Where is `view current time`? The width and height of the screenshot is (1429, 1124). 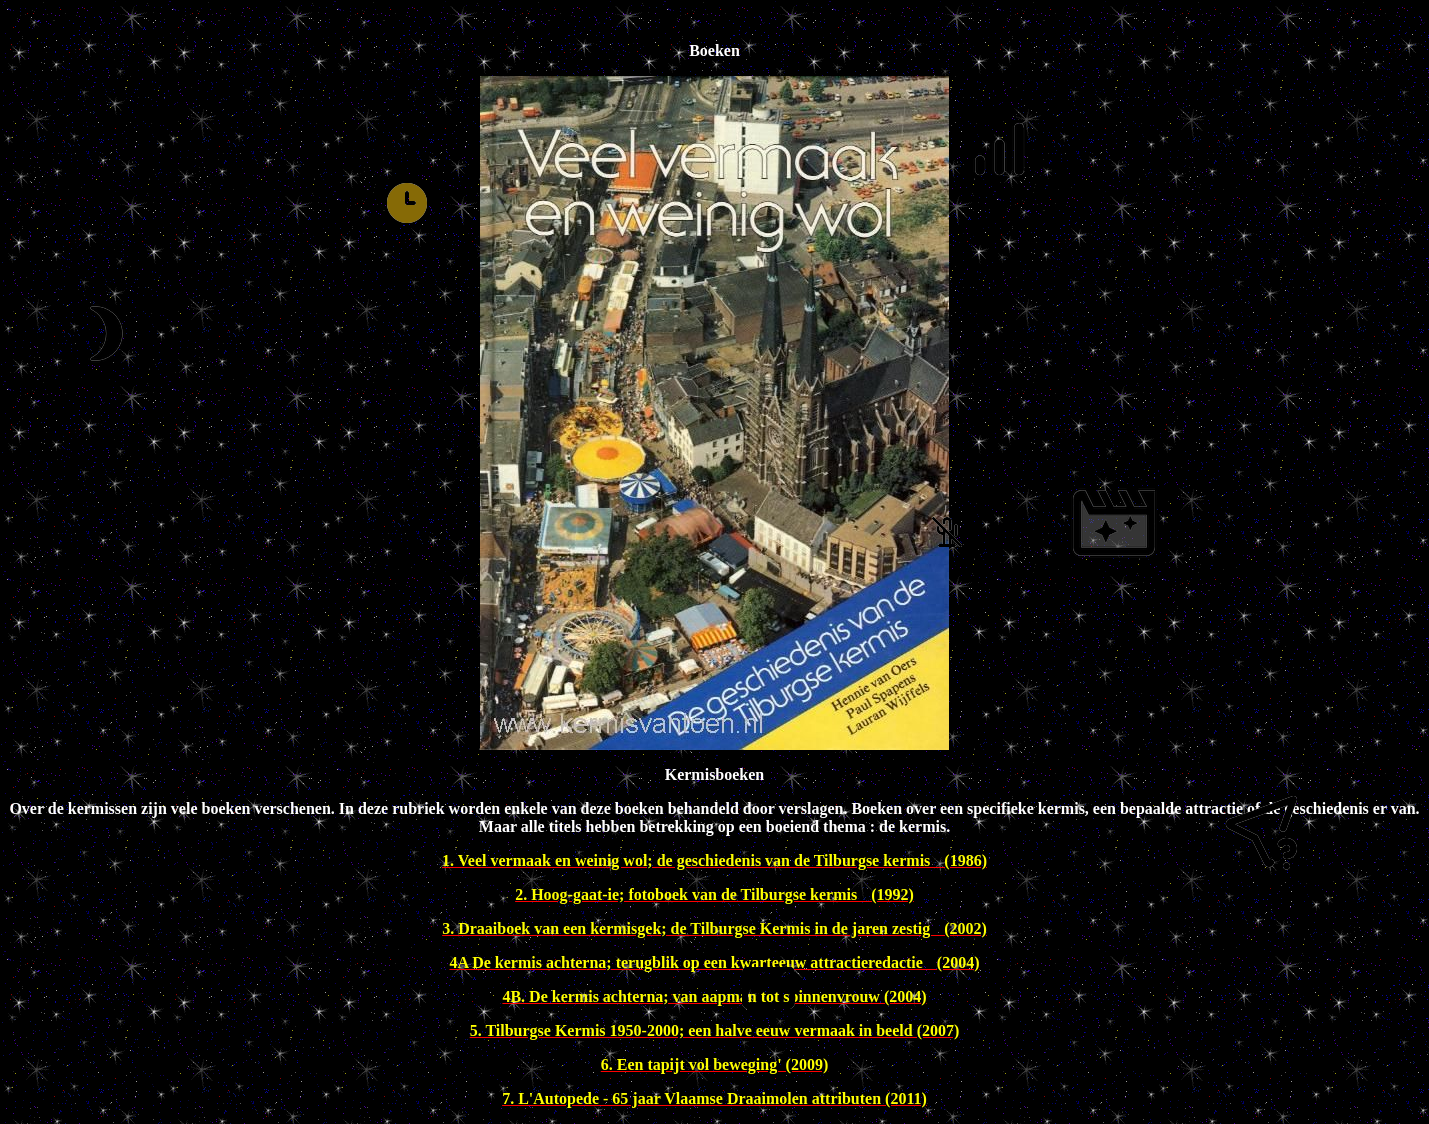 view current time is located at coordinates (407, 203).